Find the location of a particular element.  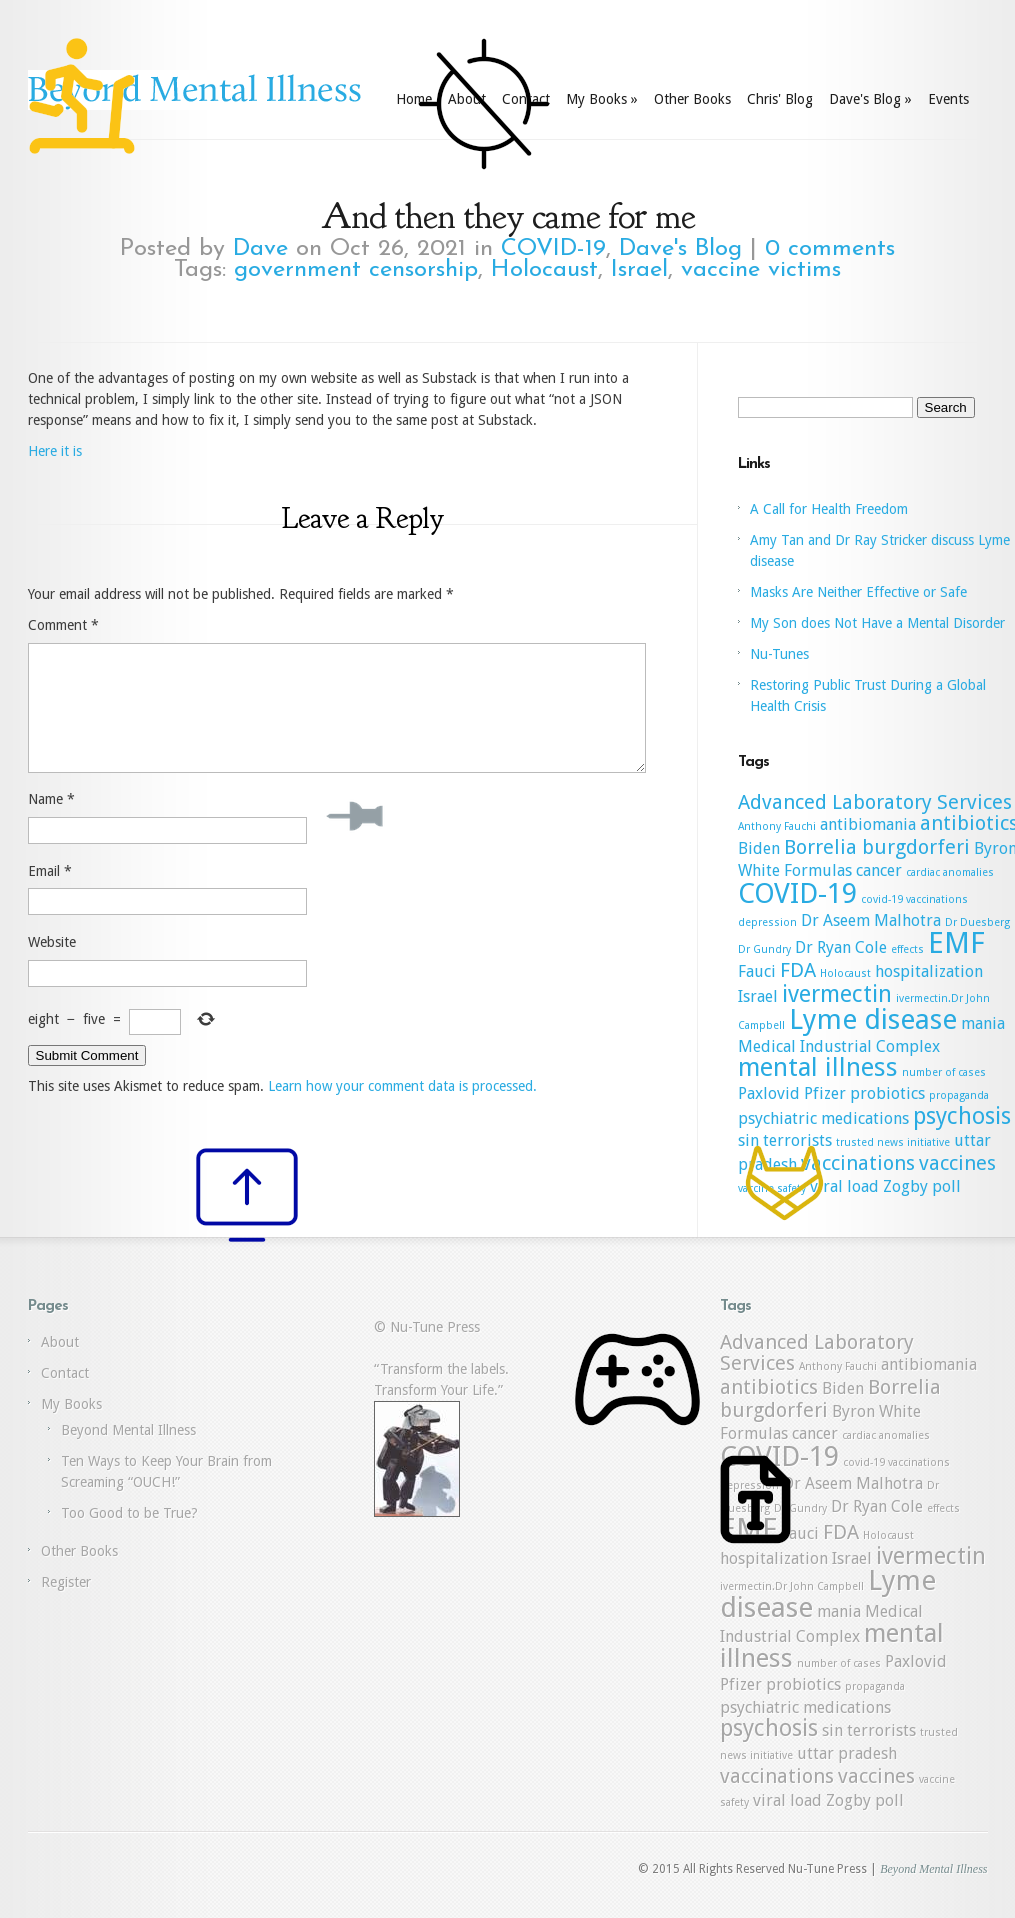

location services disabled is located at coordinates (484, 104).